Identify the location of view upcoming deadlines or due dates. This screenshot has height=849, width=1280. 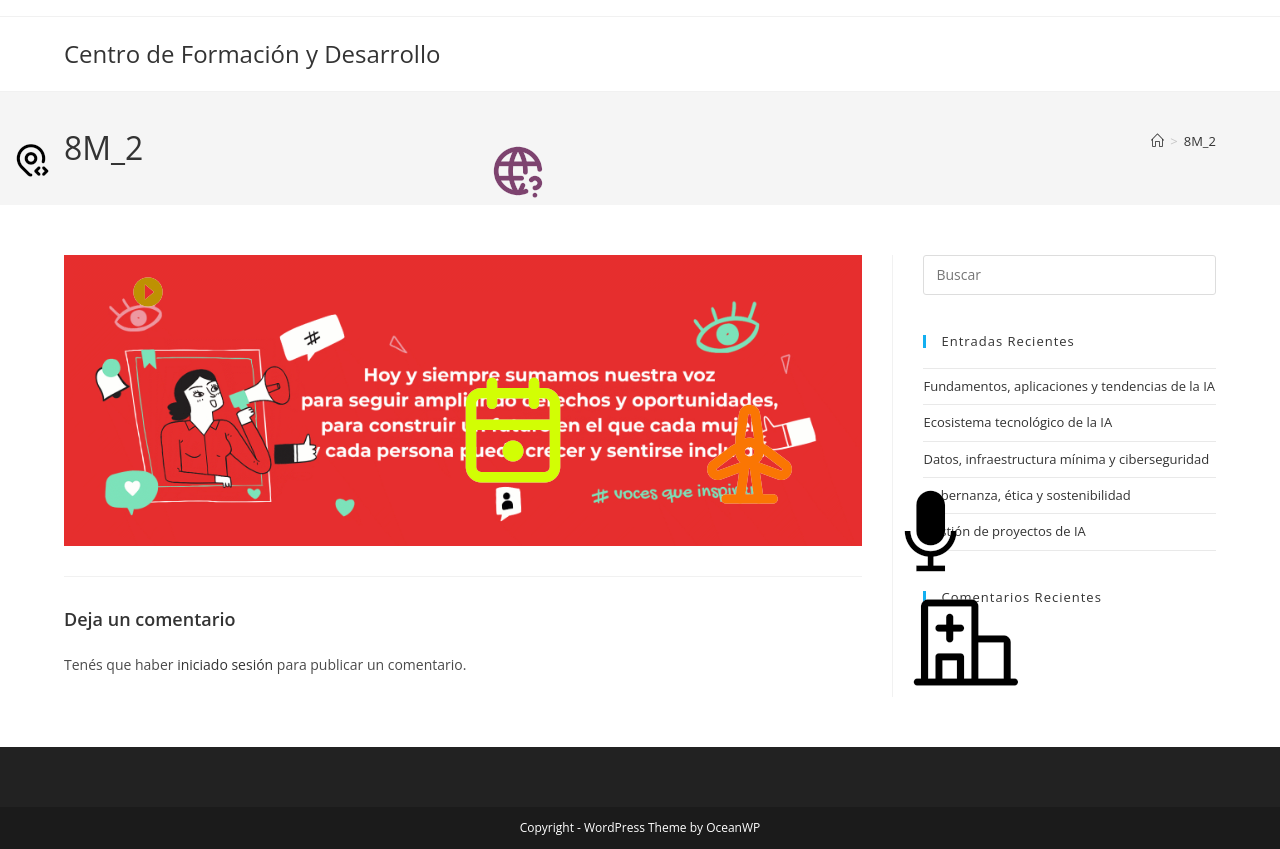
(513, 430).